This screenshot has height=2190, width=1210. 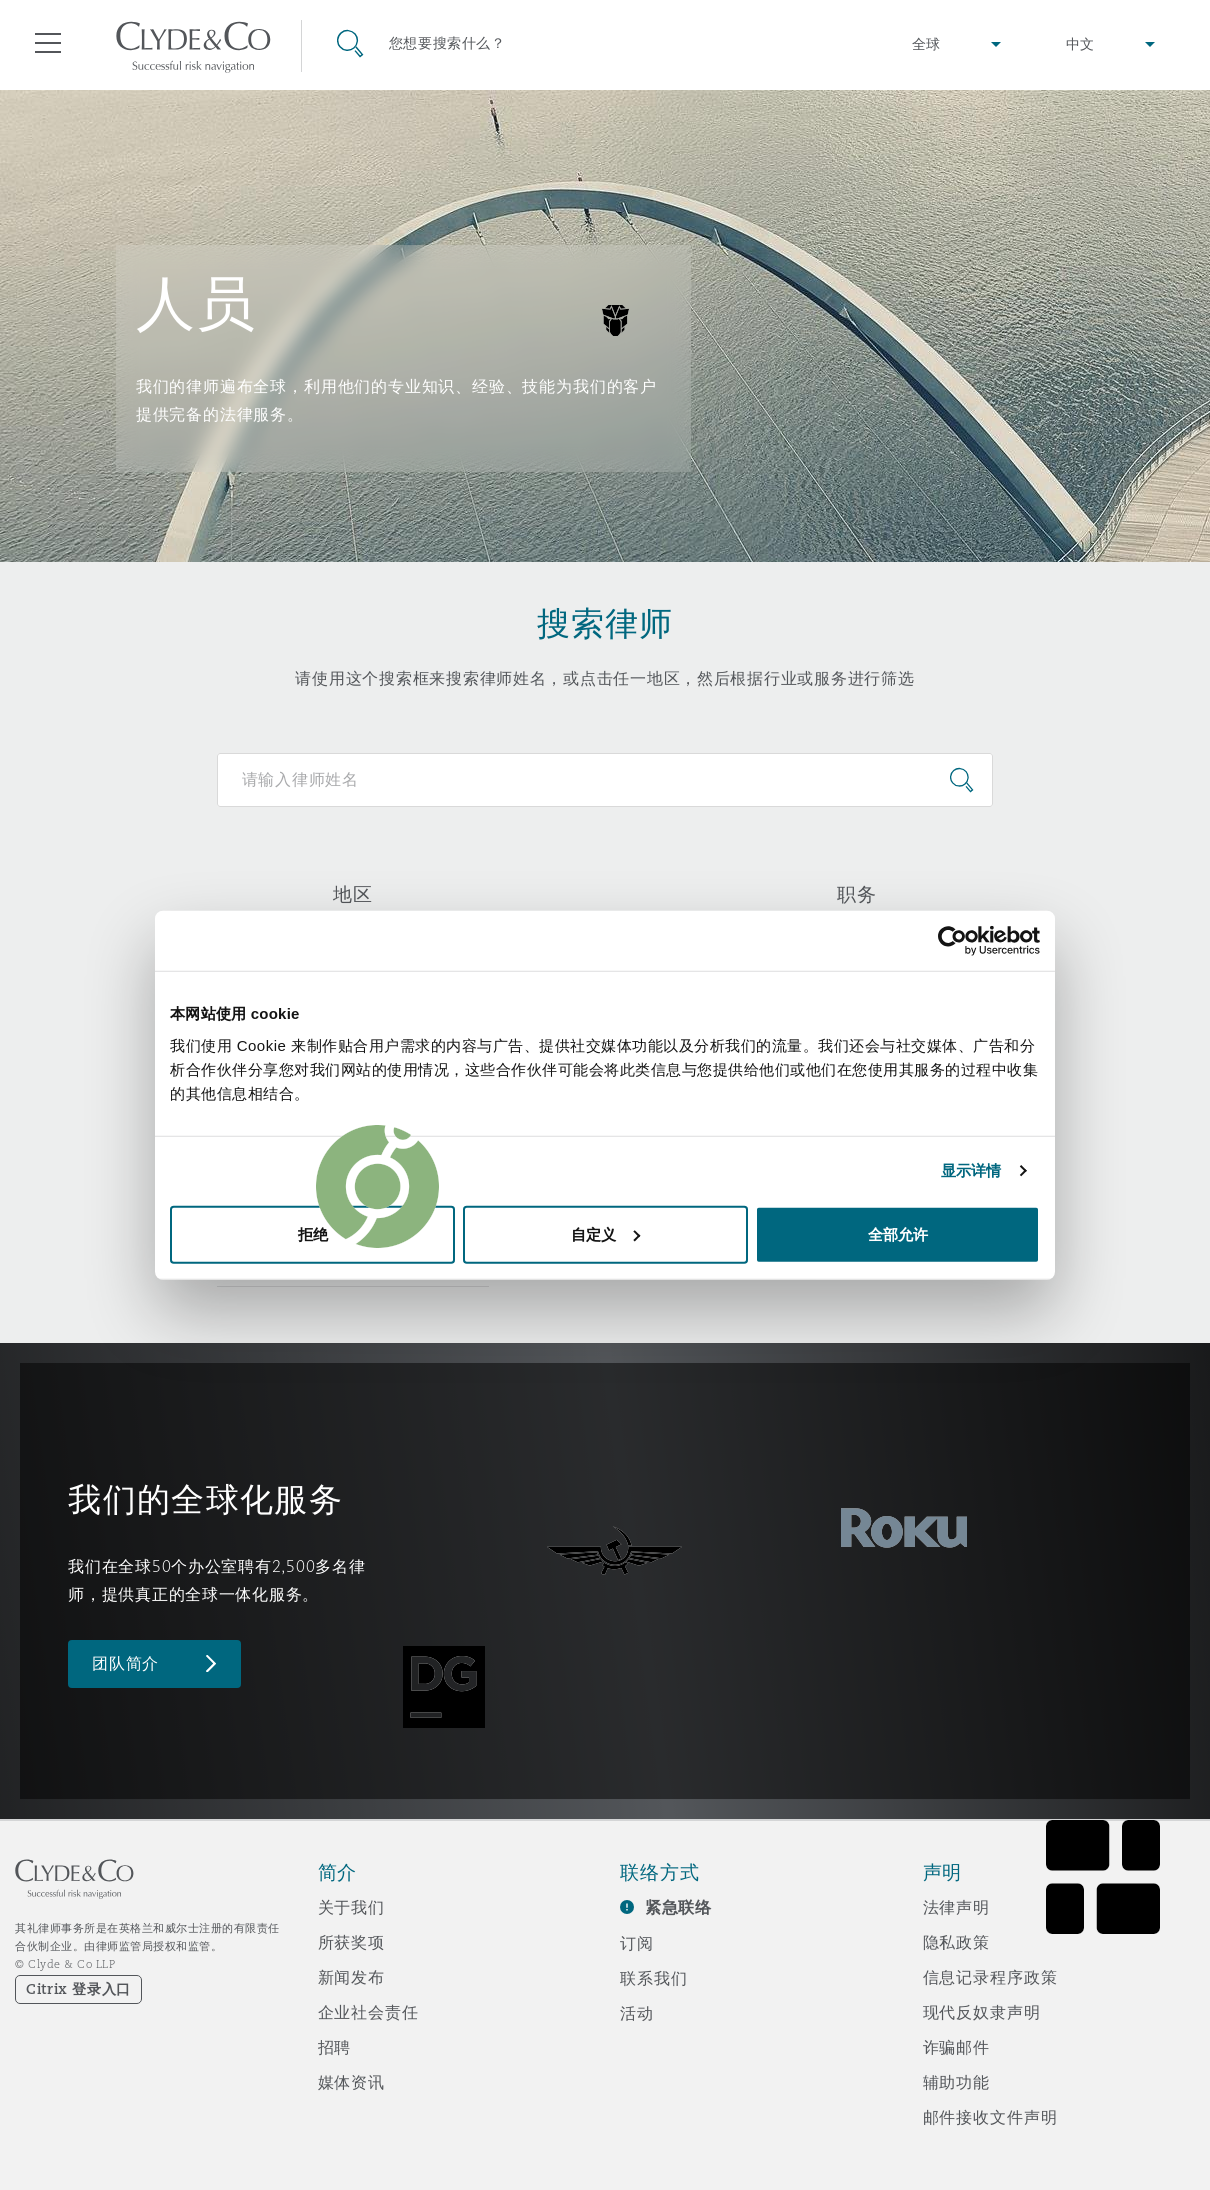 What do you see at coordinates (614, 1550) in the screenshot?
I see `aeroflot airline logo` at bounding box center [614, 1550].